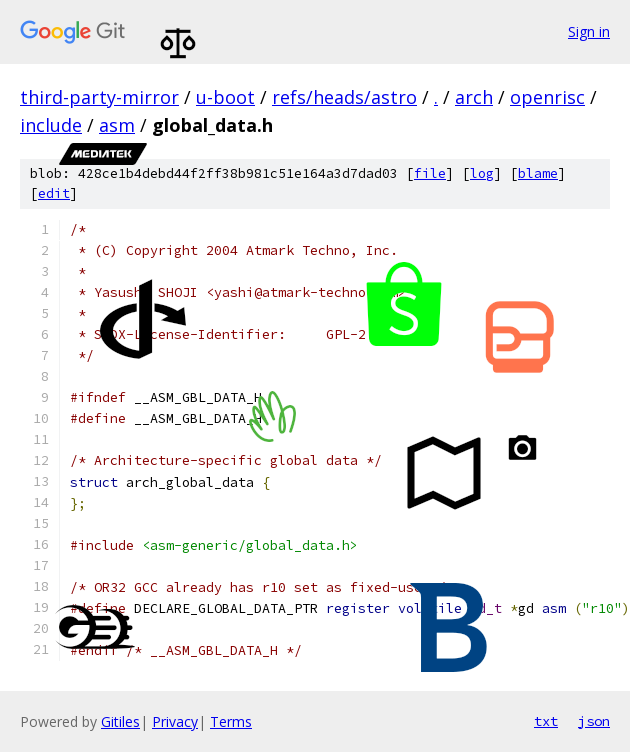 Image resolution: width=630 pixels, height=752 pixels. Describe the element at coordinates (178, 44) in the screenshot. I see `access legal or terms of service information` at that location.